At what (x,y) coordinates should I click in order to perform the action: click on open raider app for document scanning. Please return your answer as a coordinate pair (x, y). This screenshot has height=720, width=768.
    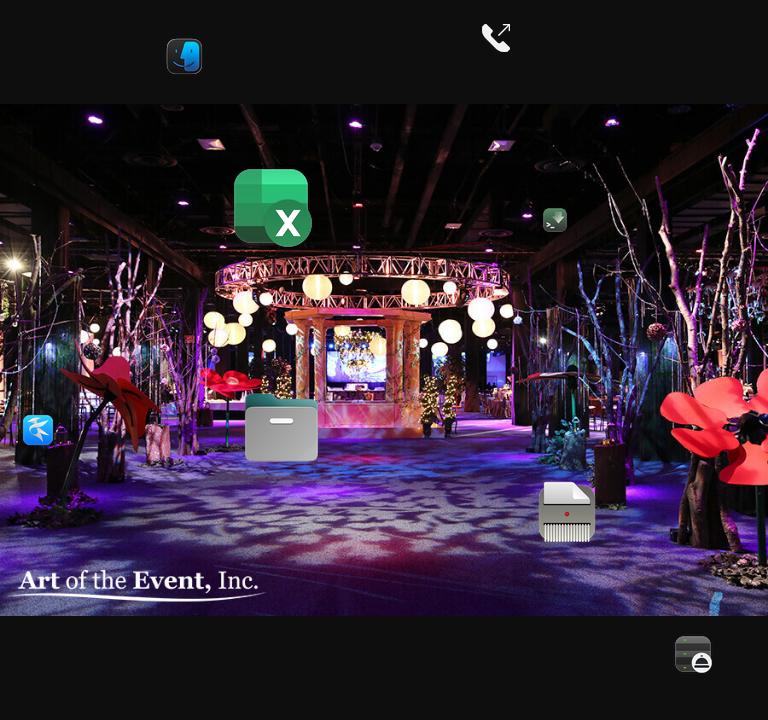
    Looking at the image, I should click on (567, 513).